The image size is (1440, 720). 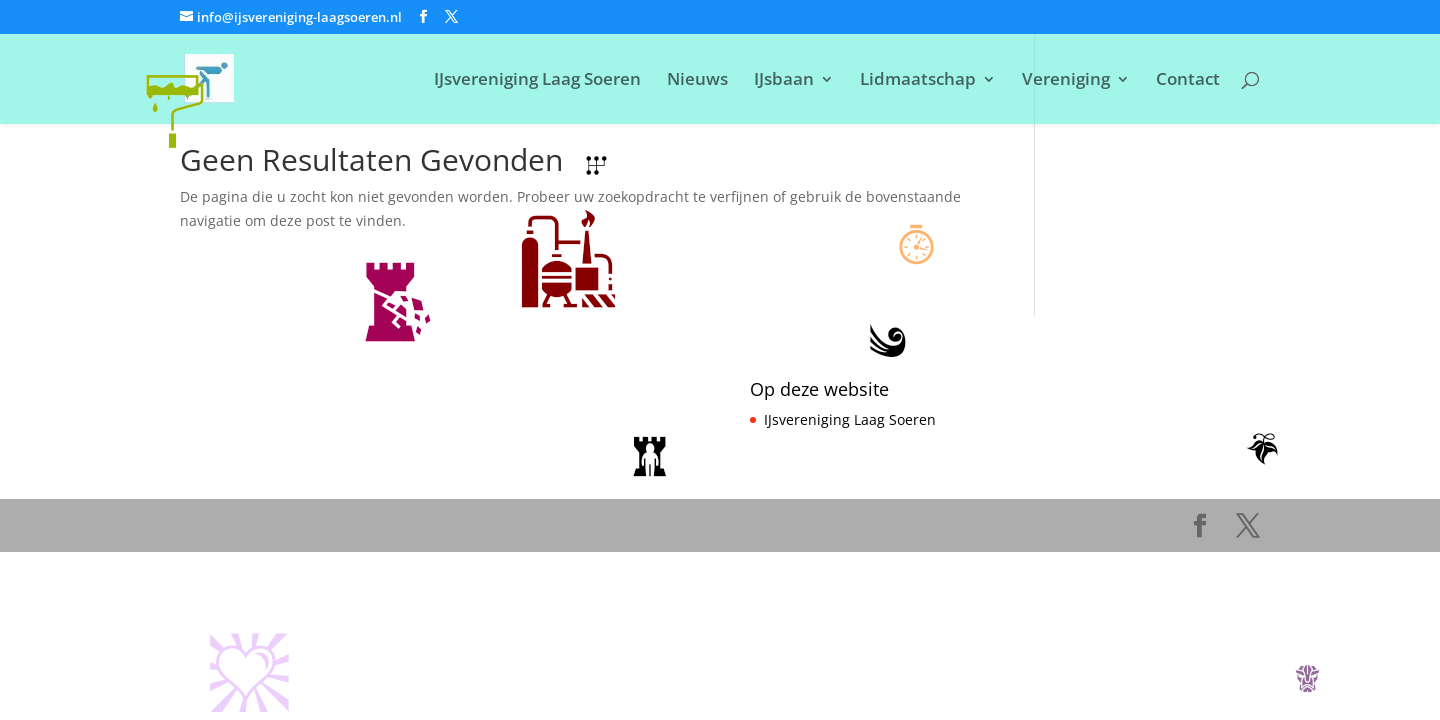 What do you see at coordinates (888, 341) in the screenshot?
I see `indicates wind or air element in a game` at bounding box center [888, 341].